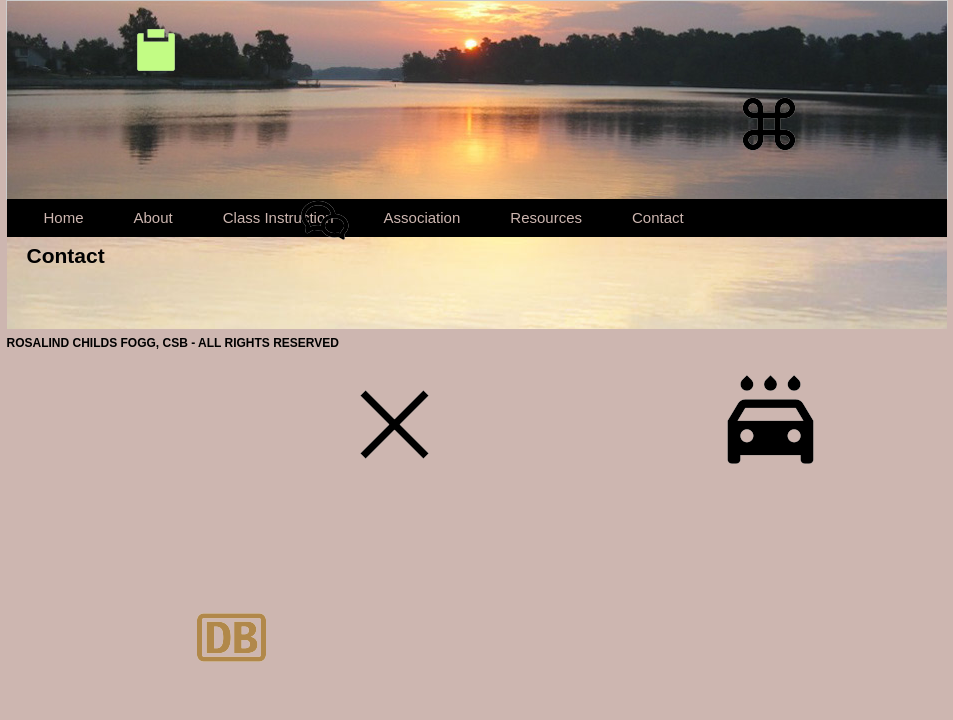 The image size is (953, 720). Describe the element at coordinates (394, 424) in the screenshot. I see `close or dismiss the current window` at that location.